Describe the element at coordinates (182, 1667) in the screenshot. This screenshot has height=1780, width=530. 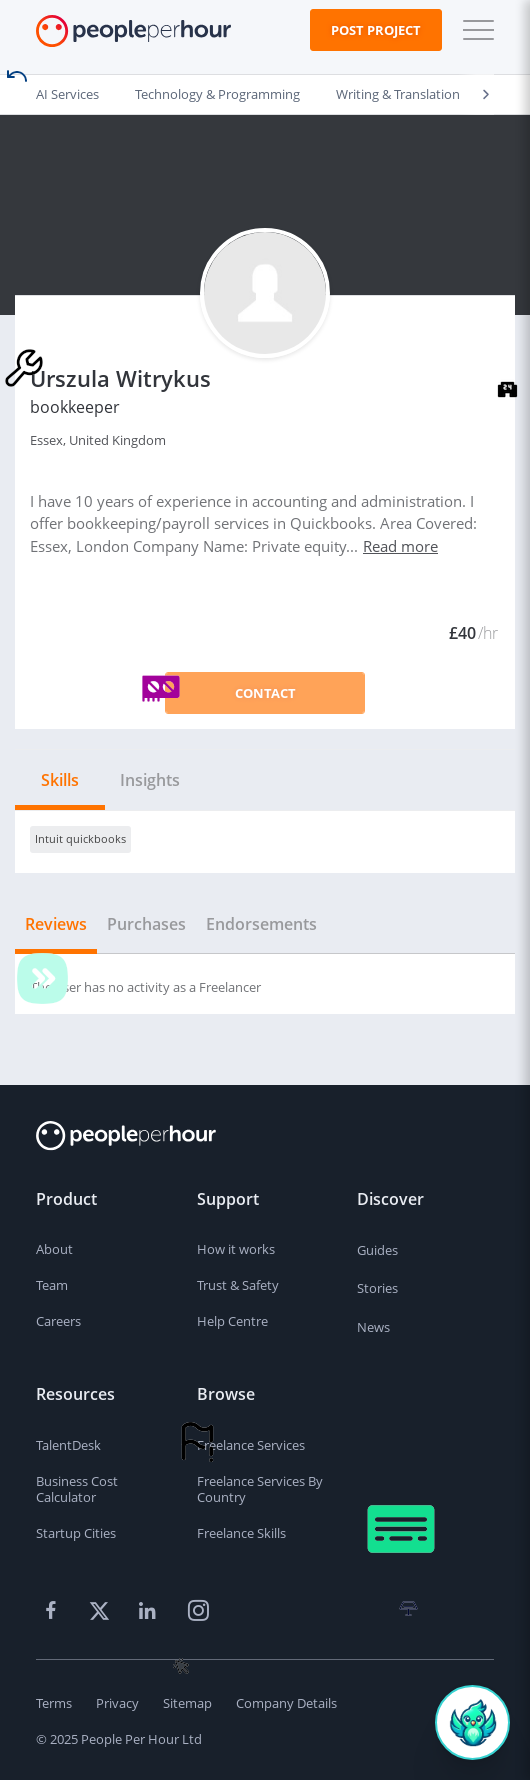
I see `click or tap to interact` at that location.